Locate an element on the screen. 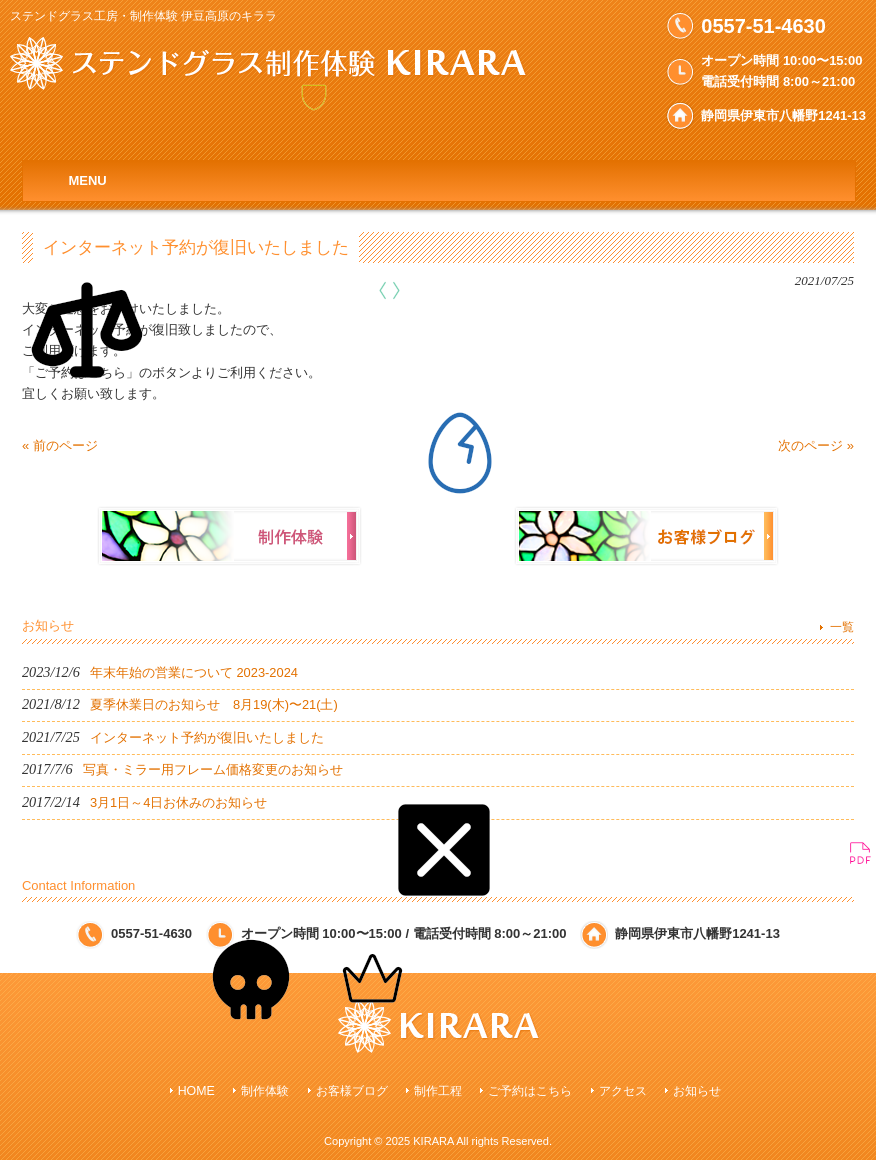 Image resolution: width=876 pixels, height=1160 pixels. access security or privacy settings is located at coordinates (314, 96).